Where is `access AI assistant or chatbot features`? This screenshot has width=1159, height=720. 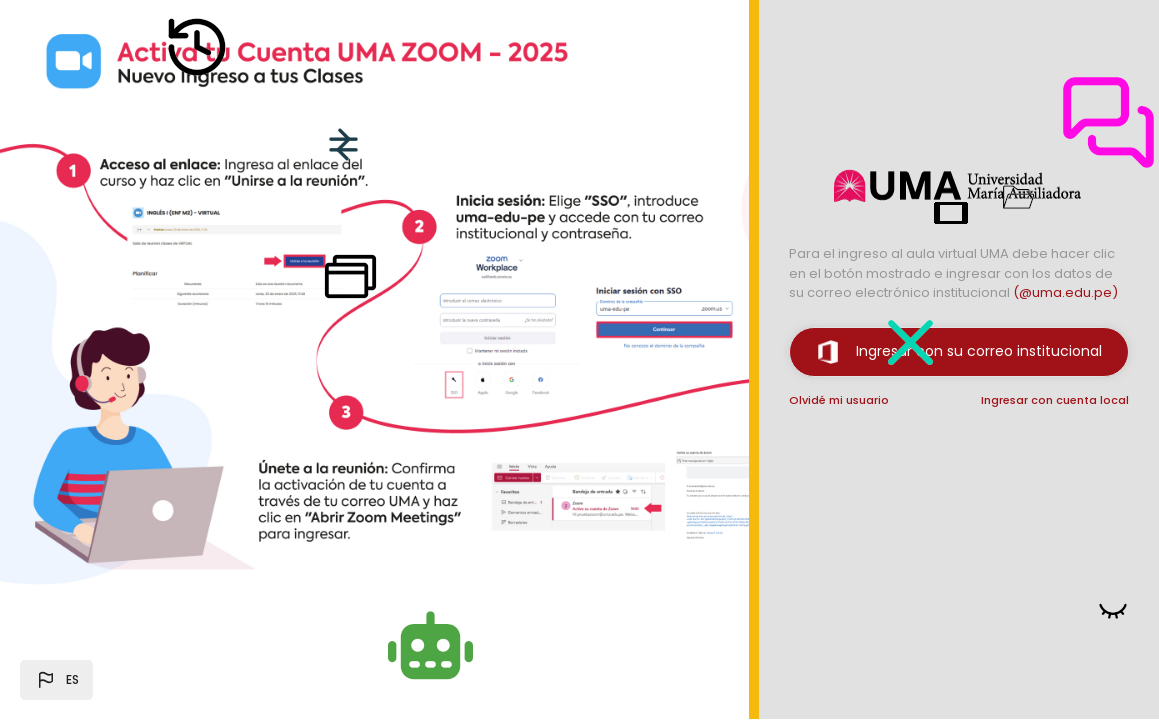
access AI assistant or chatbot features is located at coordinates (430, 649).